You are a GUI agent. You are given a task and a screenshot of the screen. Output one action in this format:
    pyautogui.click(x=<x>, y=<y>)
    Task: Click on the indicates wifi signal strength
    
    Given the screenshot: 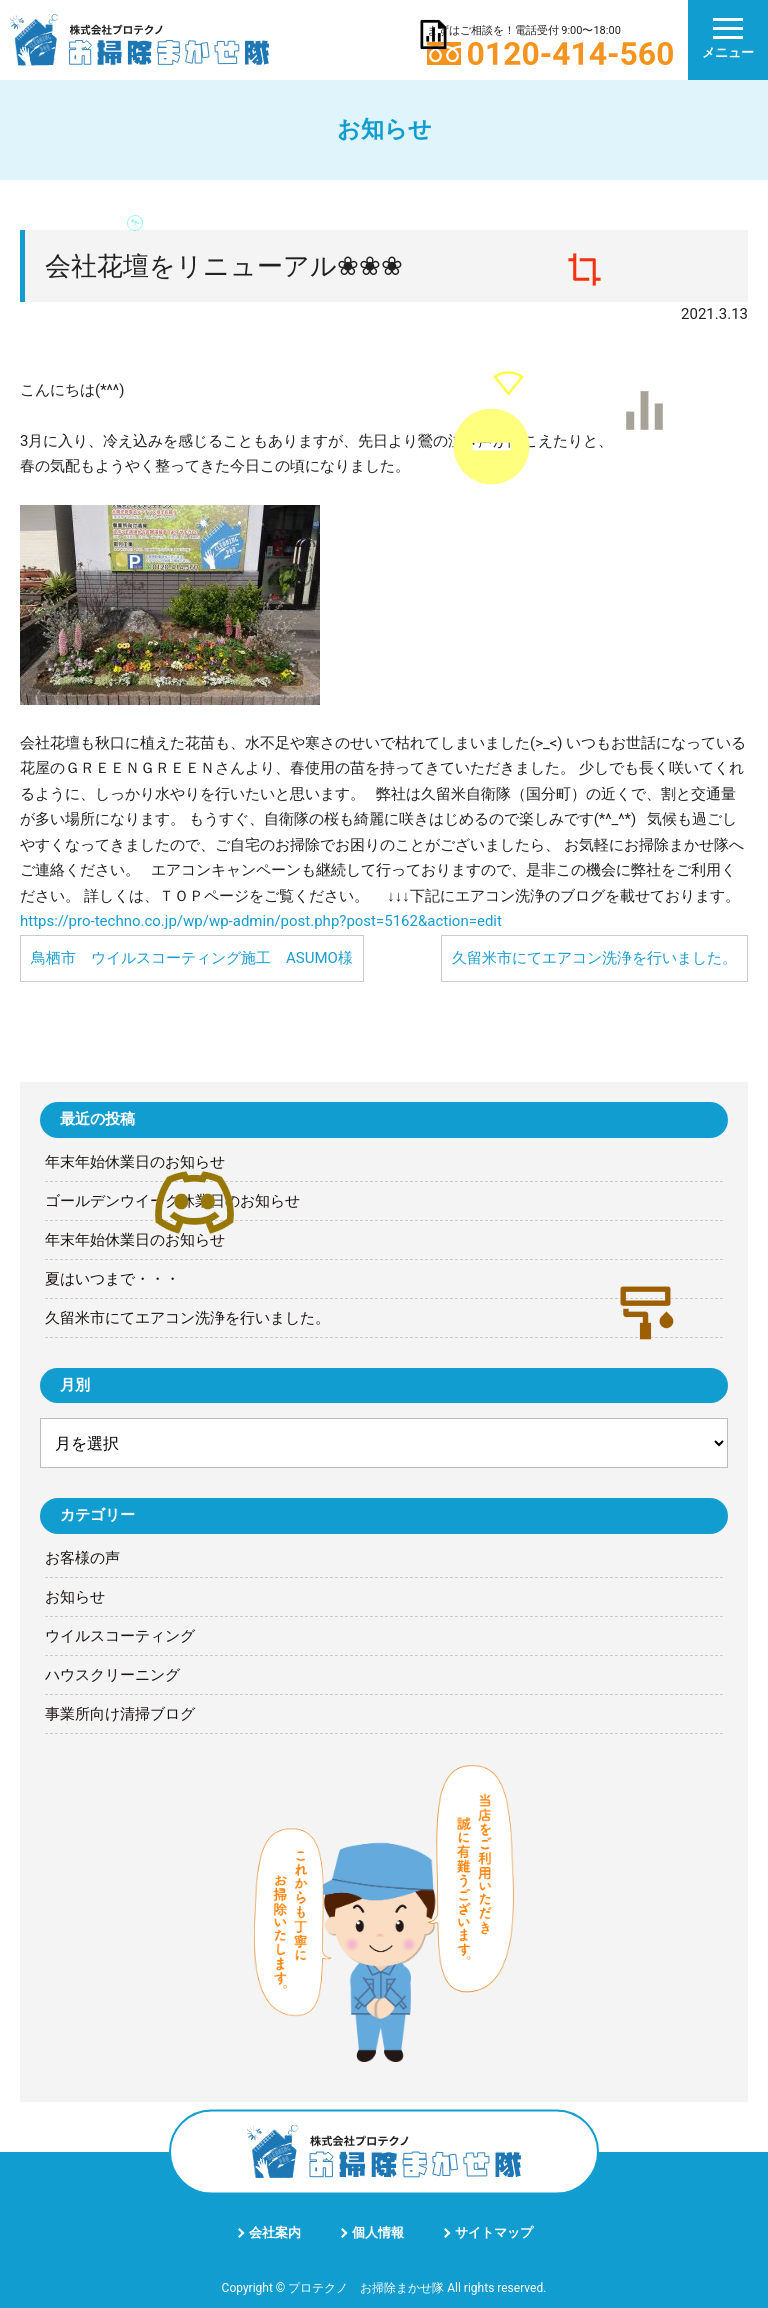 What is the action you would take?
    pyautogui.click(x=508, y=383)
    